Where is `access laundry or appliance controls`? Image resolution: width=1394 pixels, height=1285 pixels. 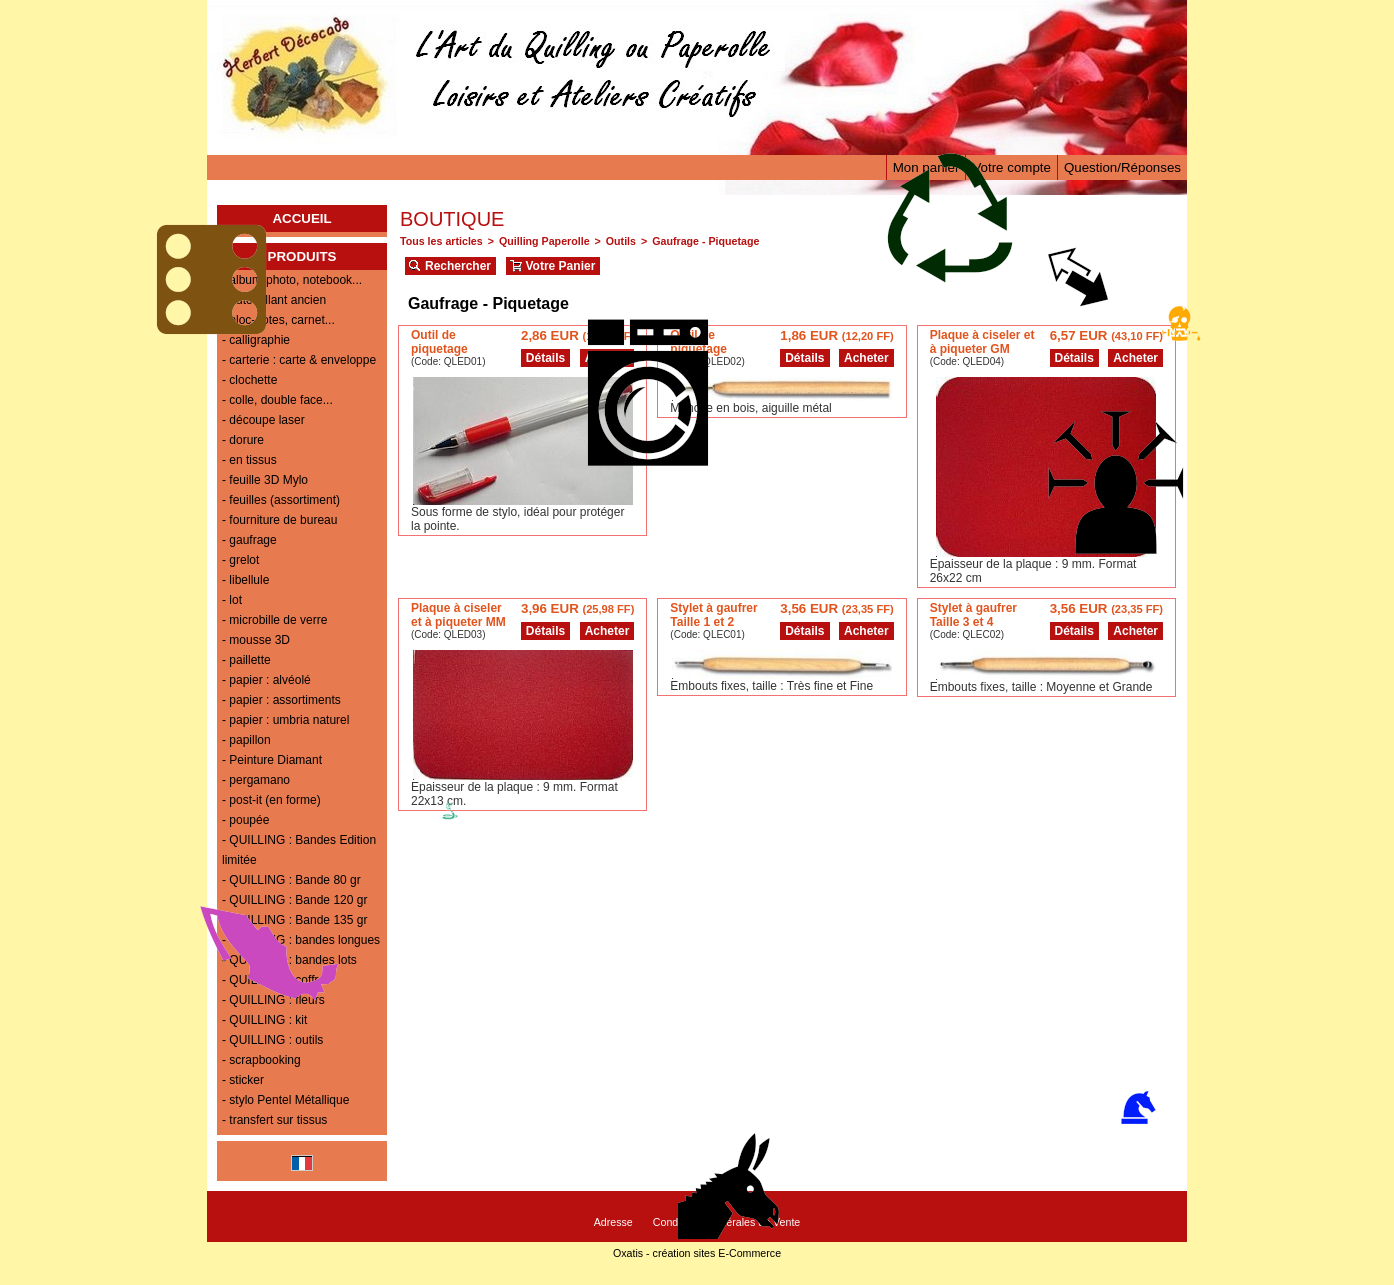
access laundry or appliance controls is located at coordinates (648, 390).